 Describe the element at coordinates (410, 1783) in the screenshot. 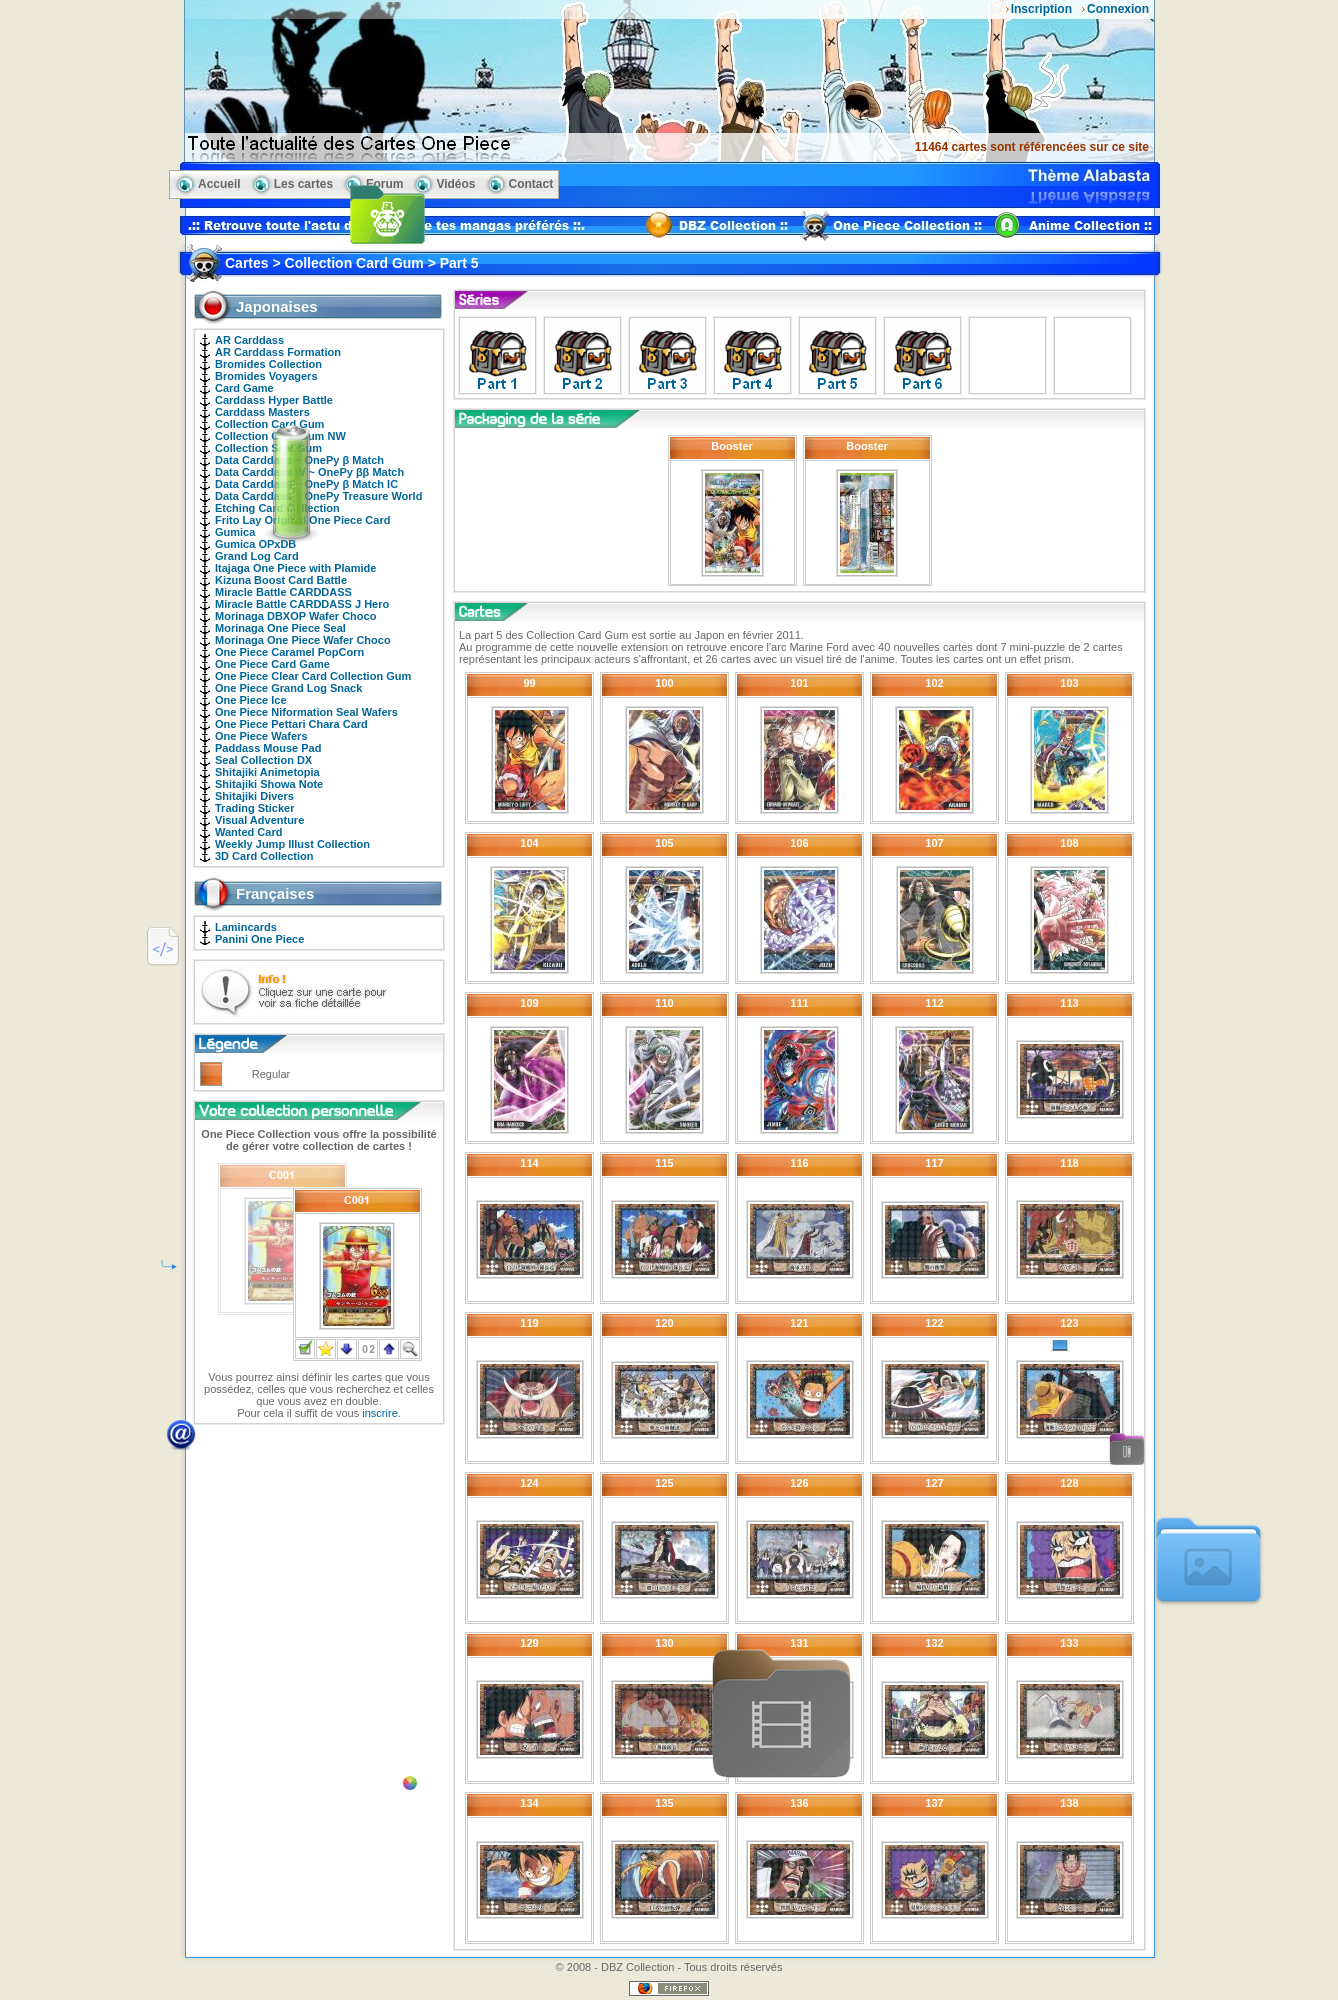

I see `open color picker or palette settings` at that location.